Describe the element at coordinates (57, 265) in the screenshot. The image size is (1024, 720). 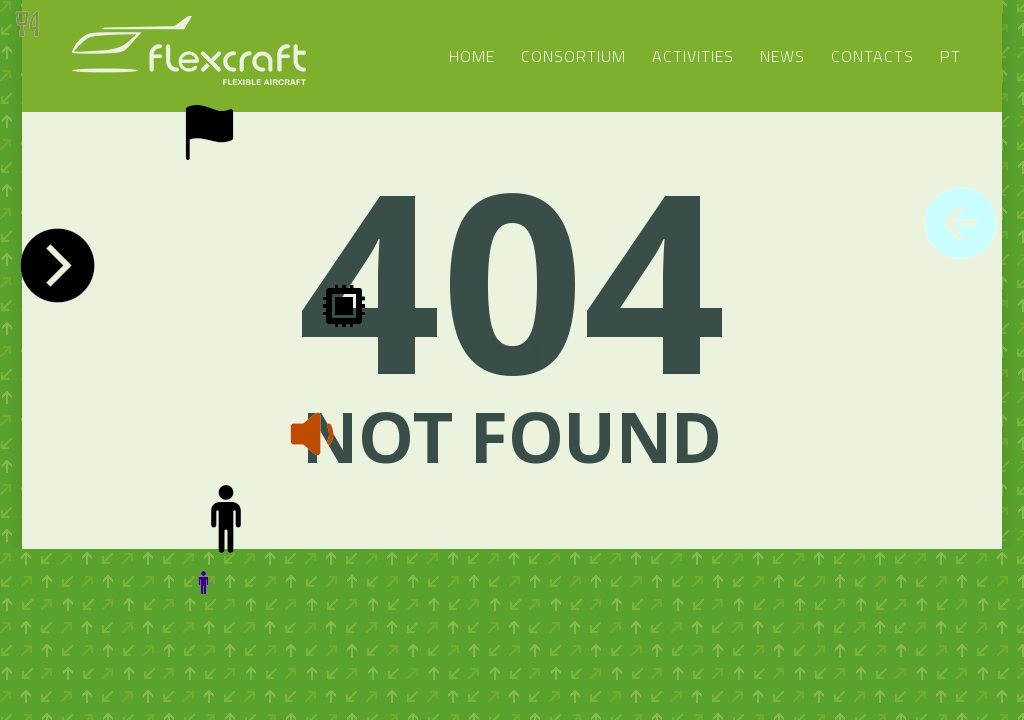
I see `go to the next item or page` at that location.